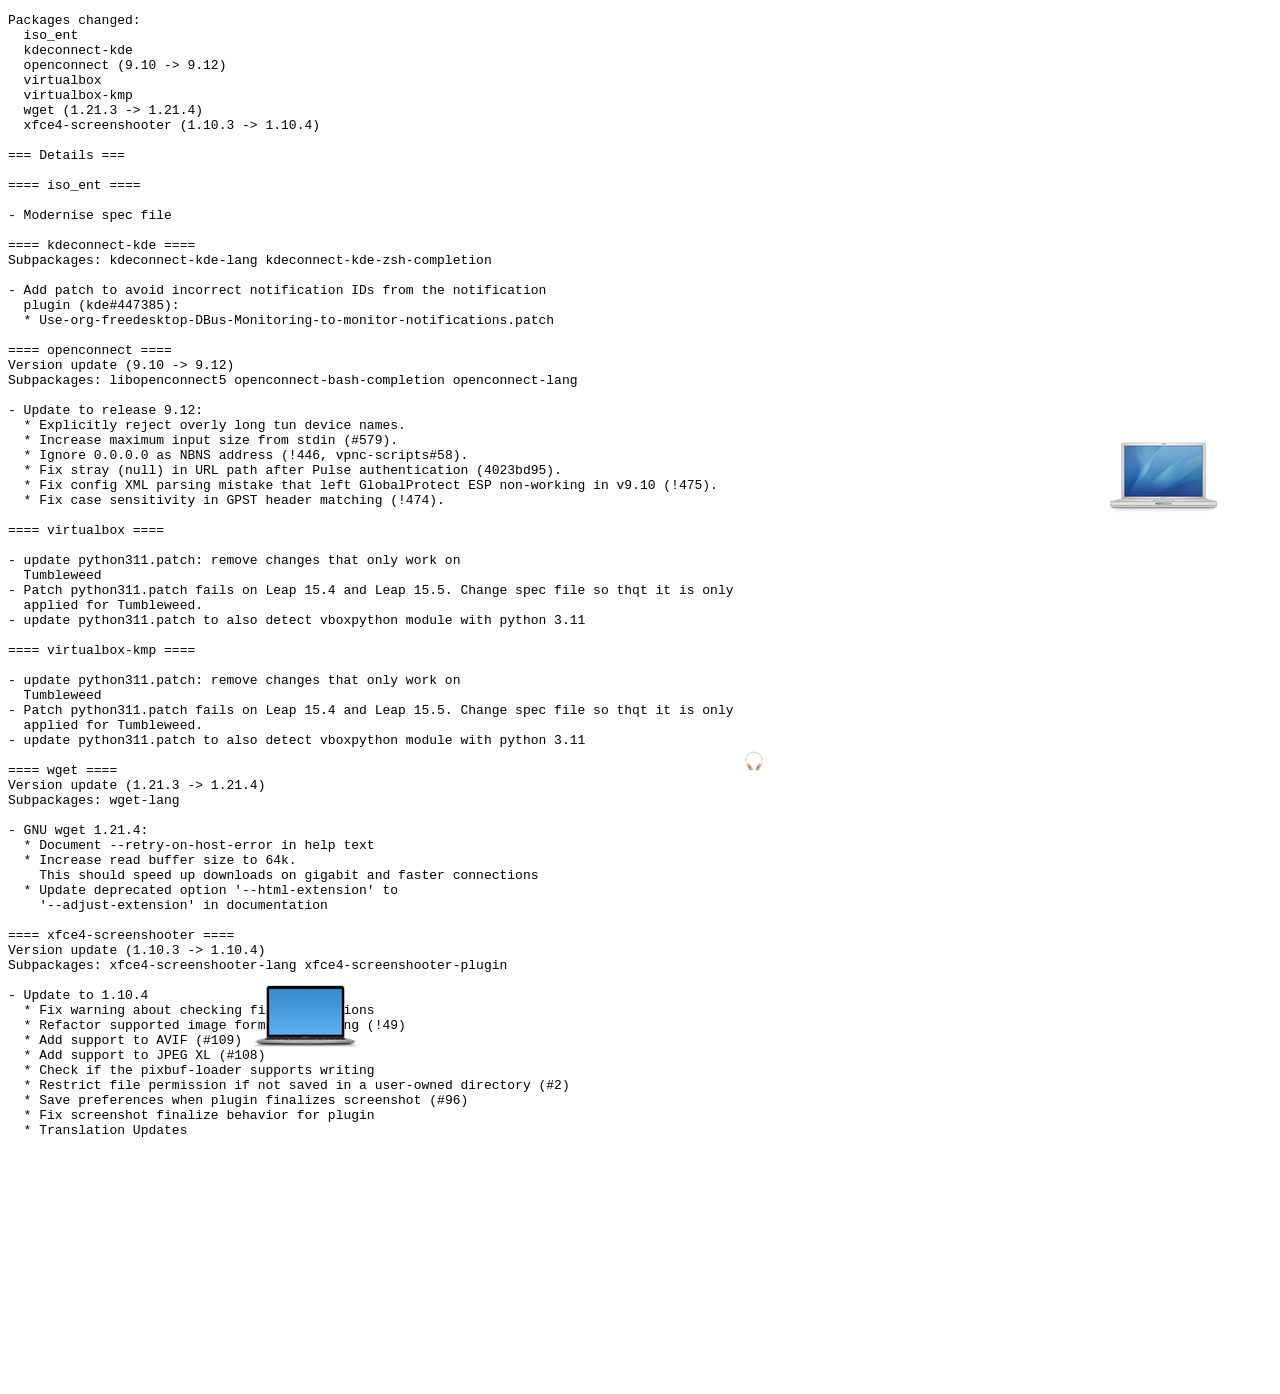  I want to click on access your media library, so click(266, 231).